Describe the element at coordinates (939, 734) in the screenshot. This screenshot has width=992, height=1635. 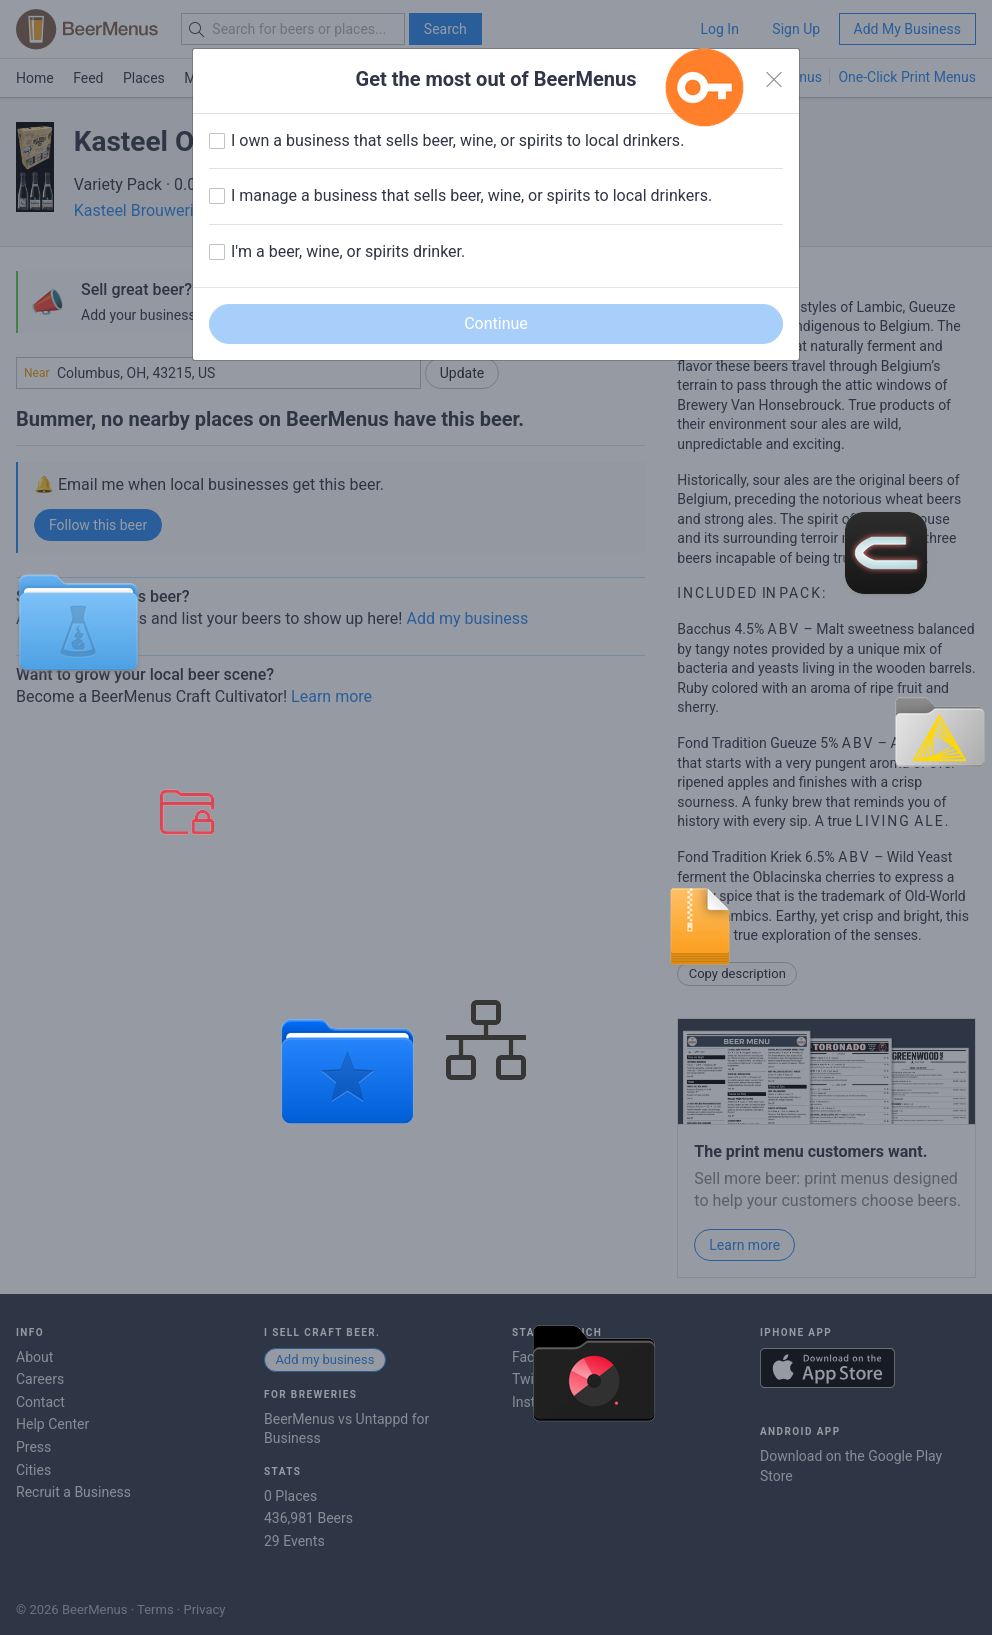
I see `open knime workflow projects folder` at that location.